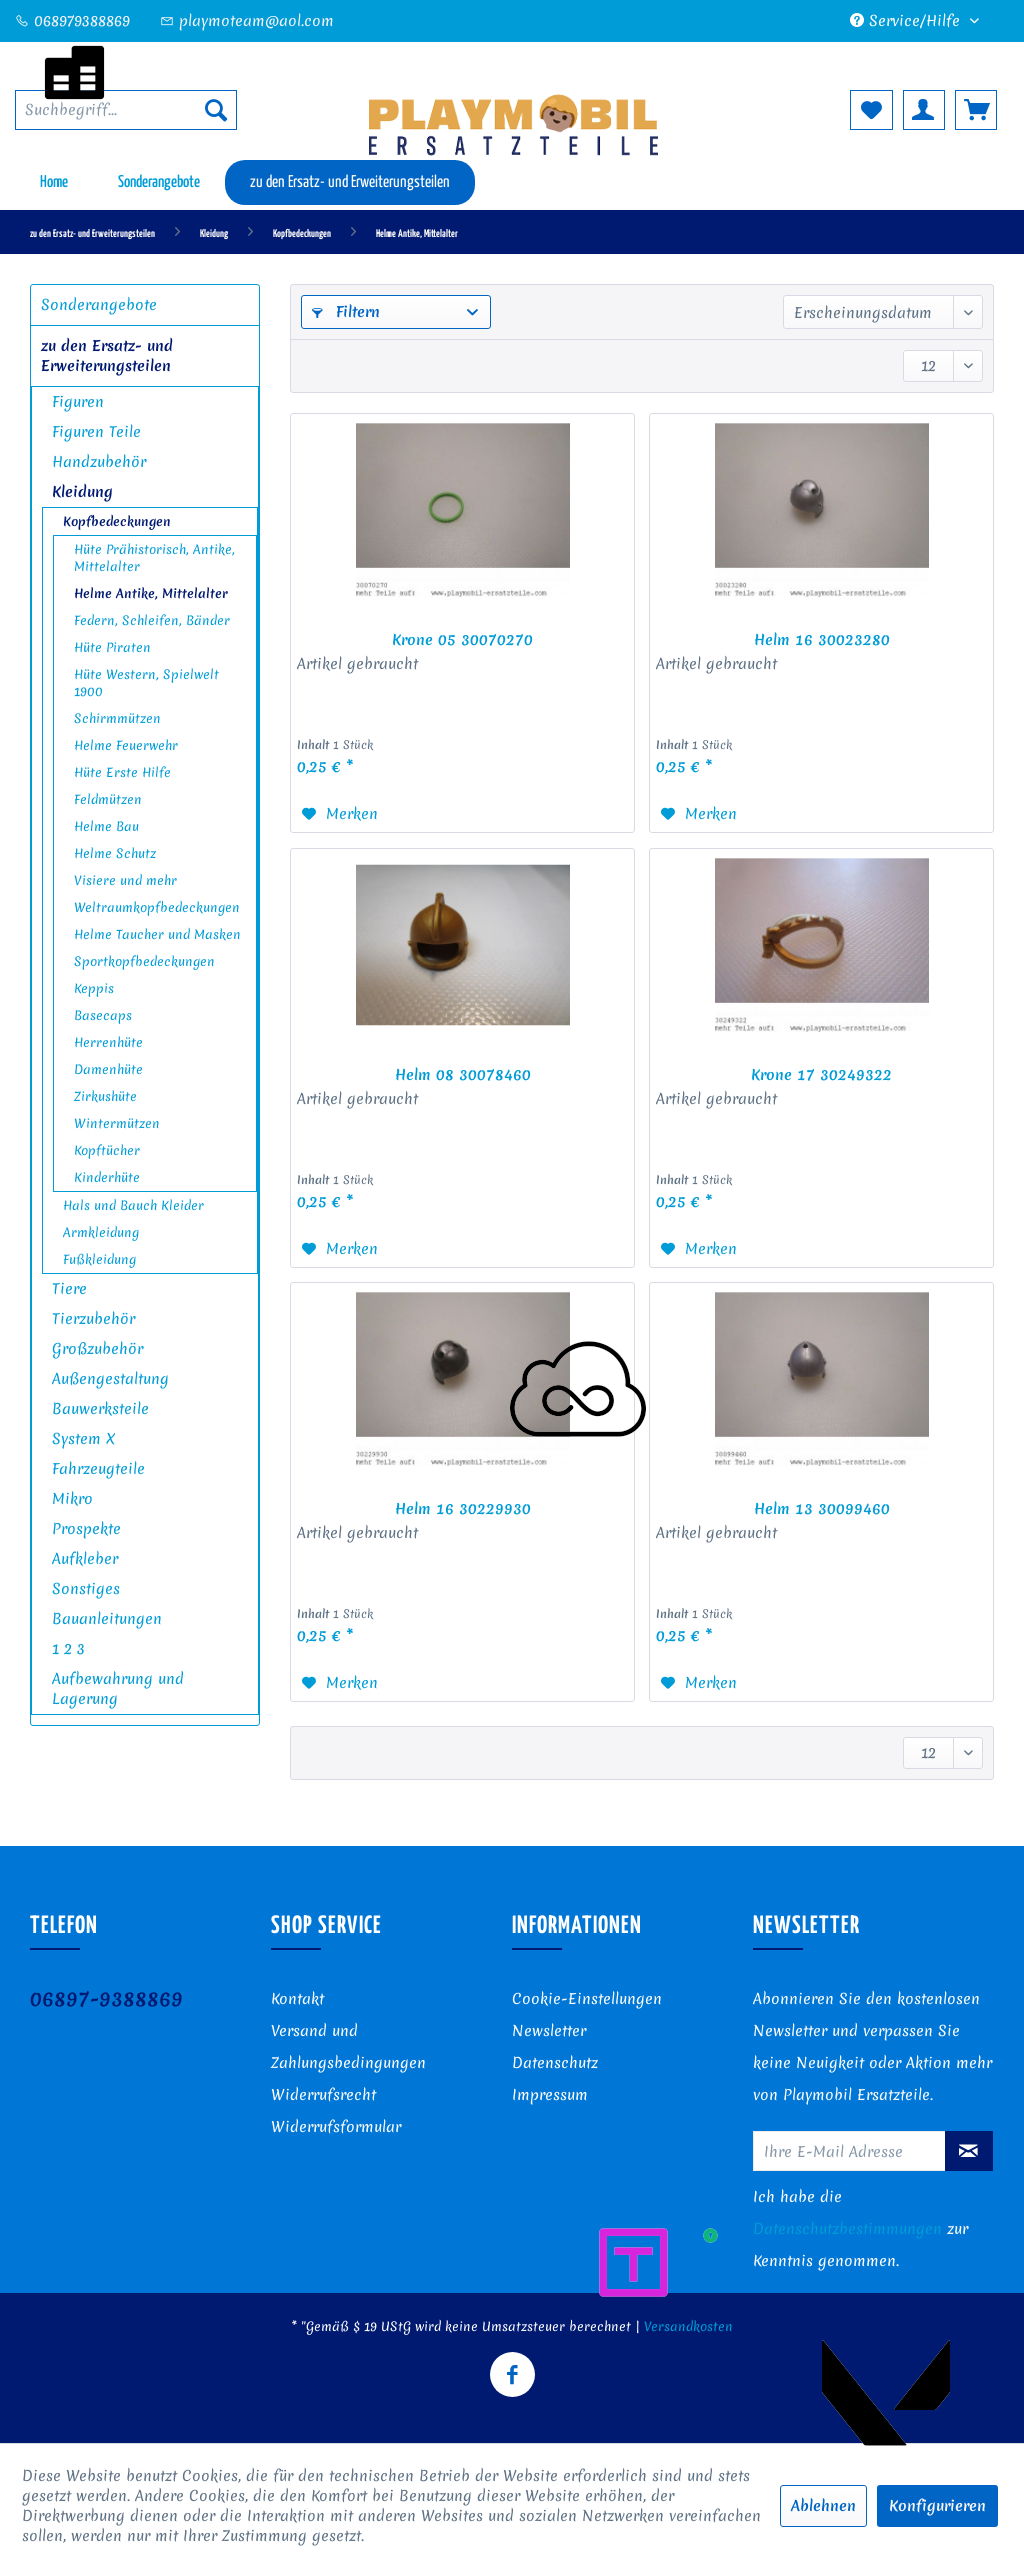  Describe the element at coordinates (886, 2393) in the screenshot. I see `launch valorant game` at that location.